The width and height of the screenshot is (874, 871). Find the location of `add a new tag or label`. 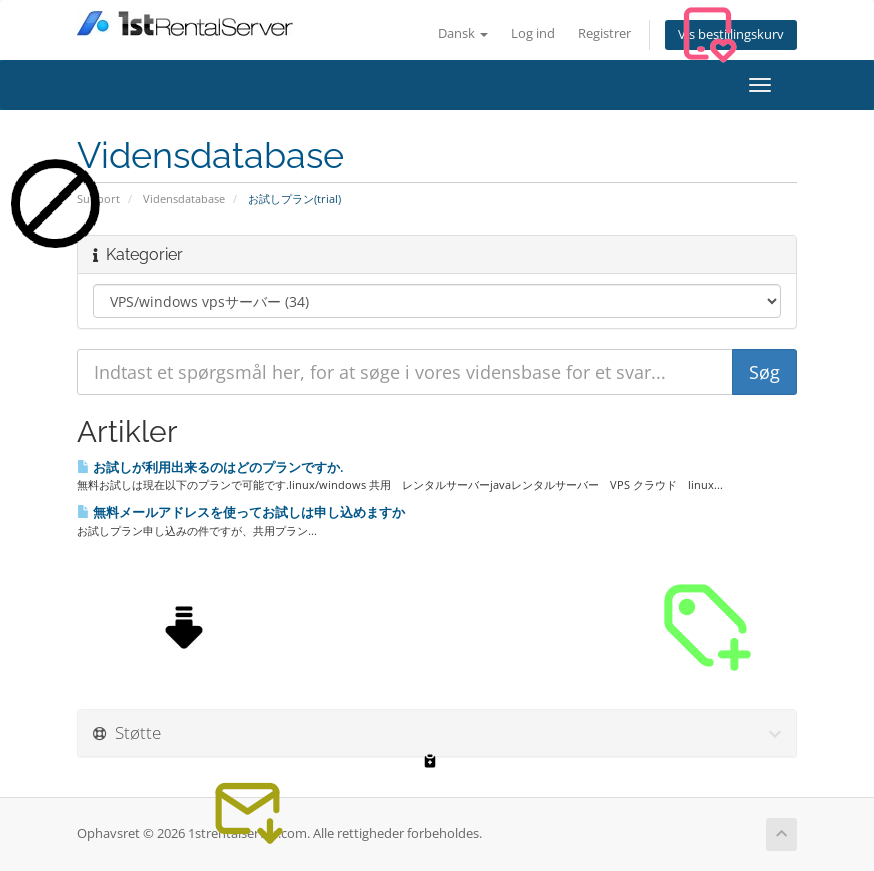

add a new tag or label is located at coordinates (705, 625).